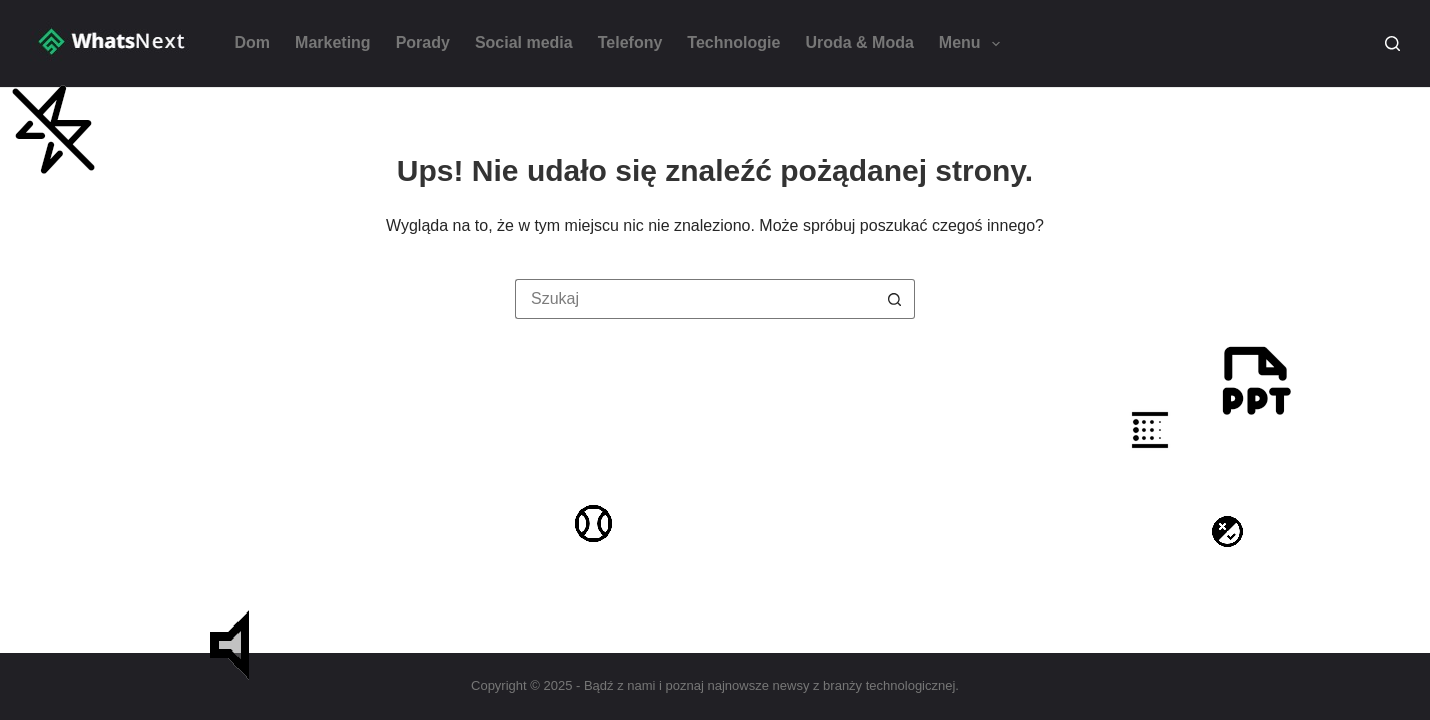  Describe the element at coordinates (232, 645) in the screenshot. I see `mute or unmute audio` at that location.